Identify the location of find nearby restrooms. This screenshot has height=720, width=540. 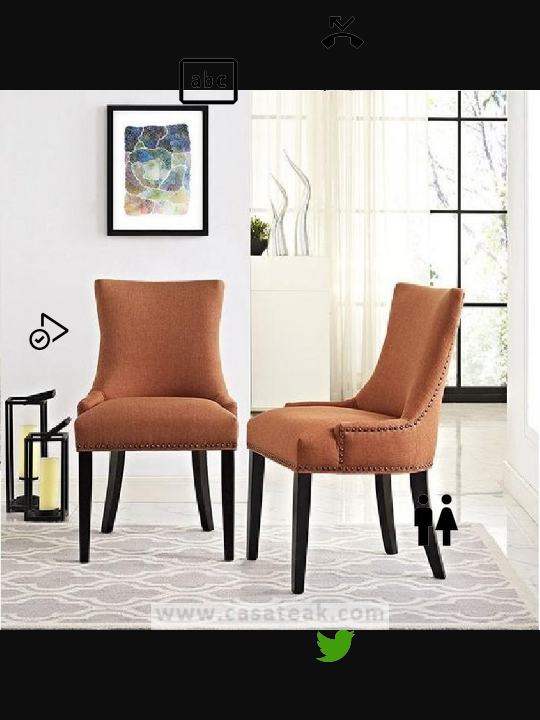
(435, 520).